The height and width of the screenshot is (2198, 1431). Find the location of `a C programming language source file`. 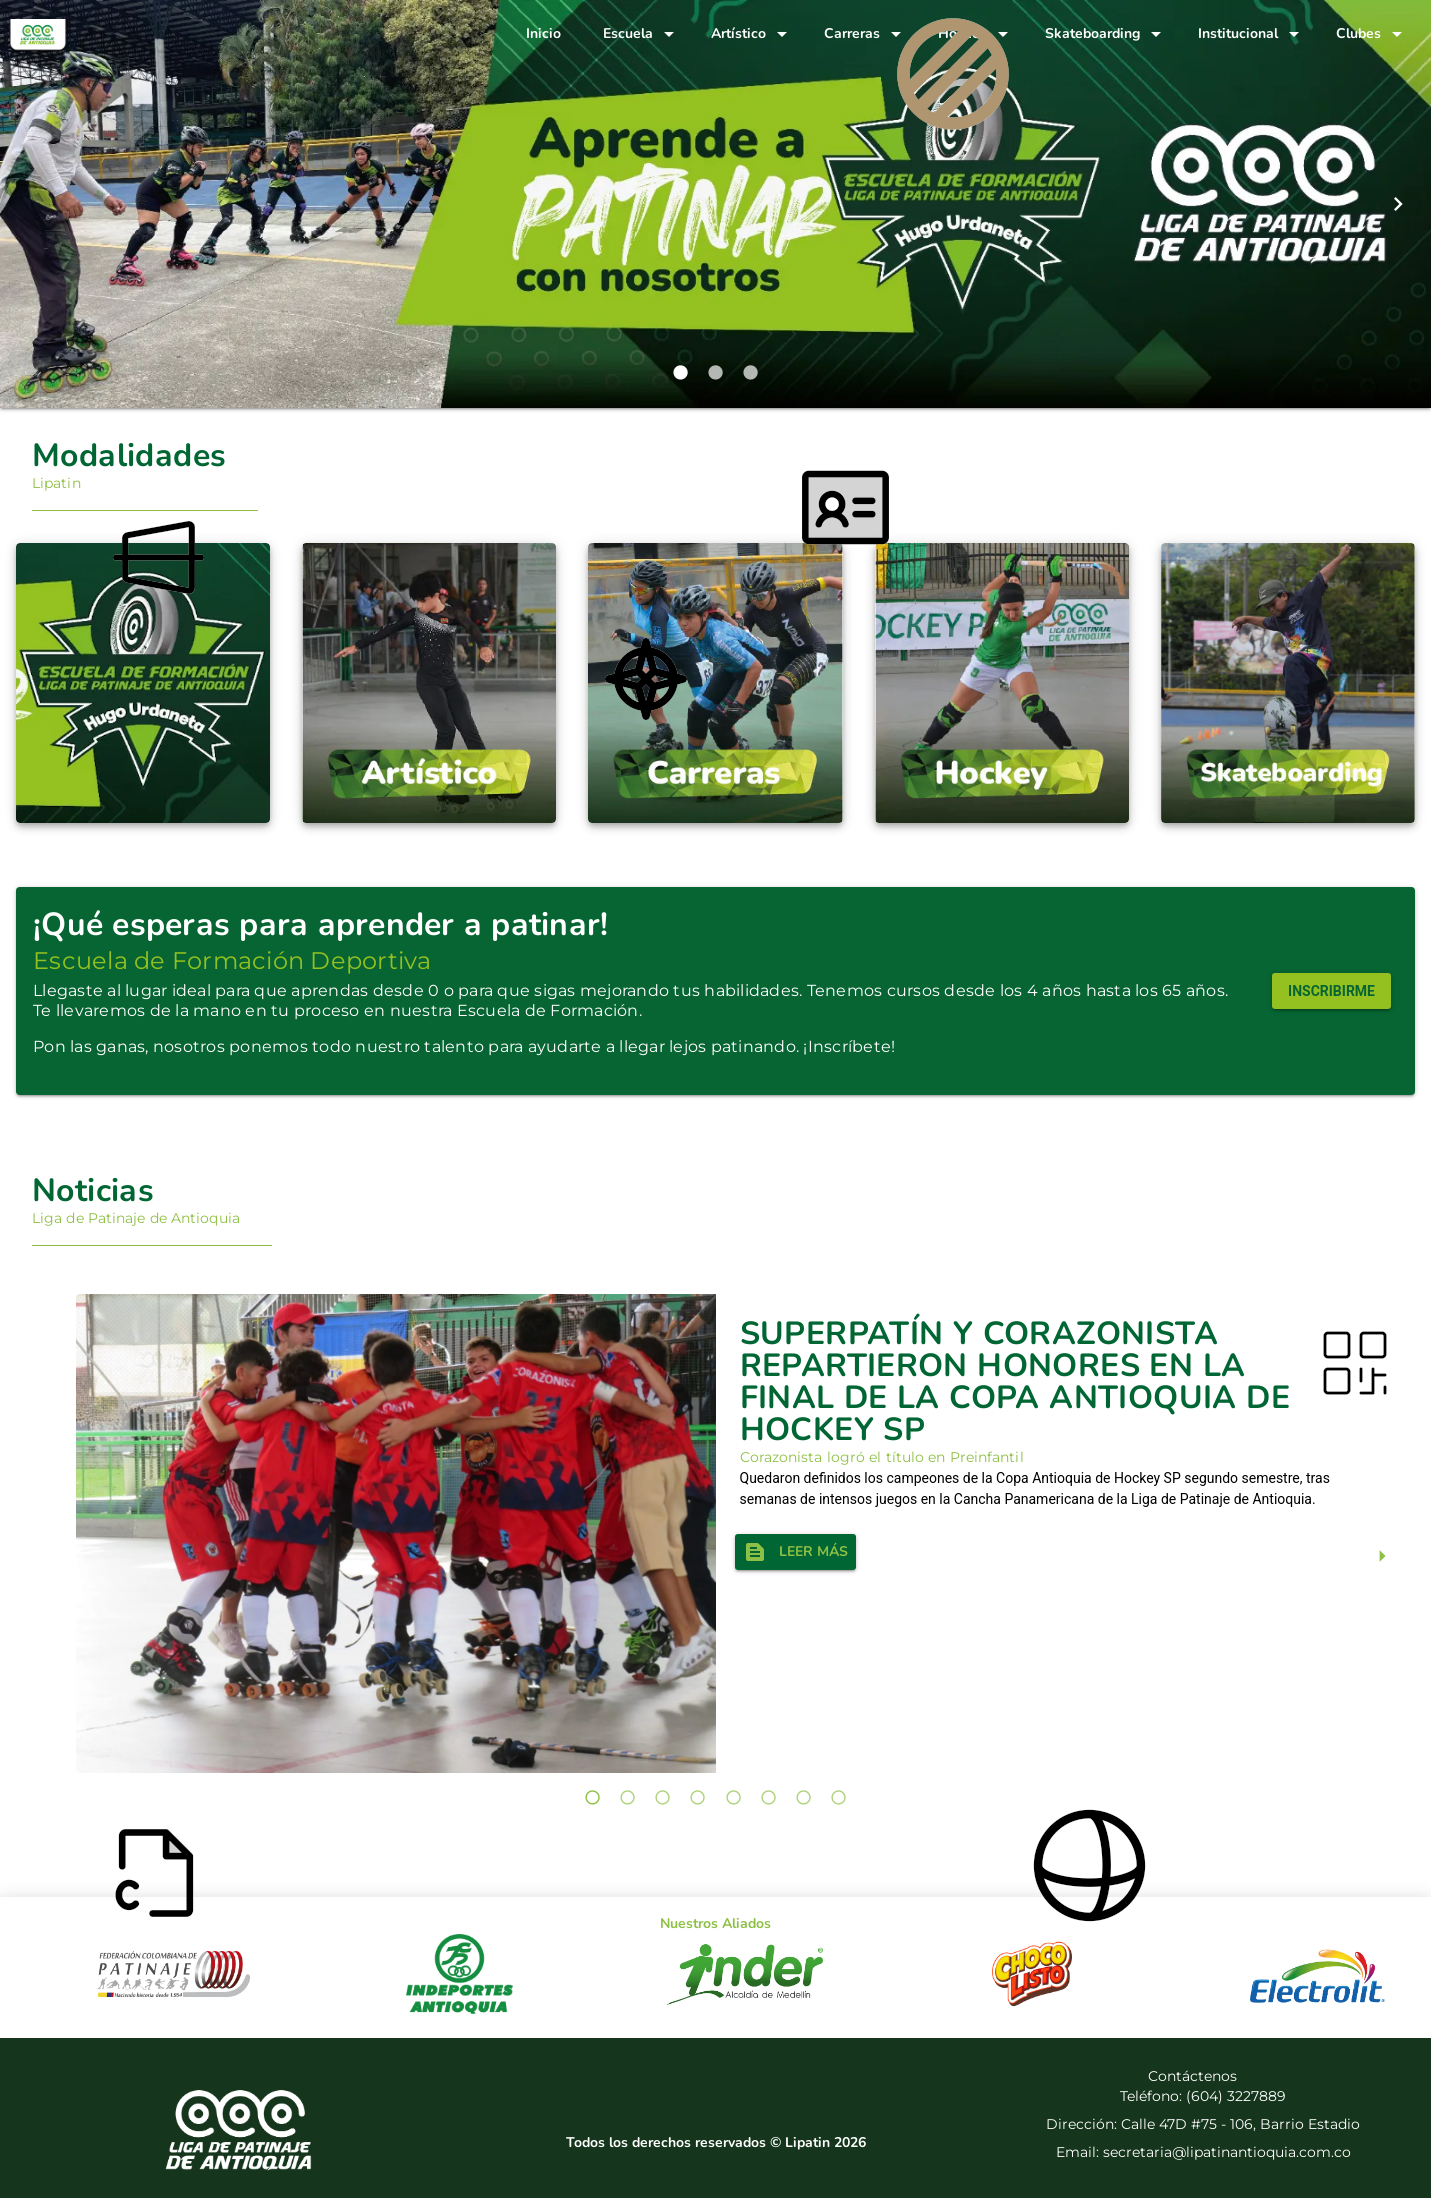

a C programming language source file is located at coordinates (156, 1873).